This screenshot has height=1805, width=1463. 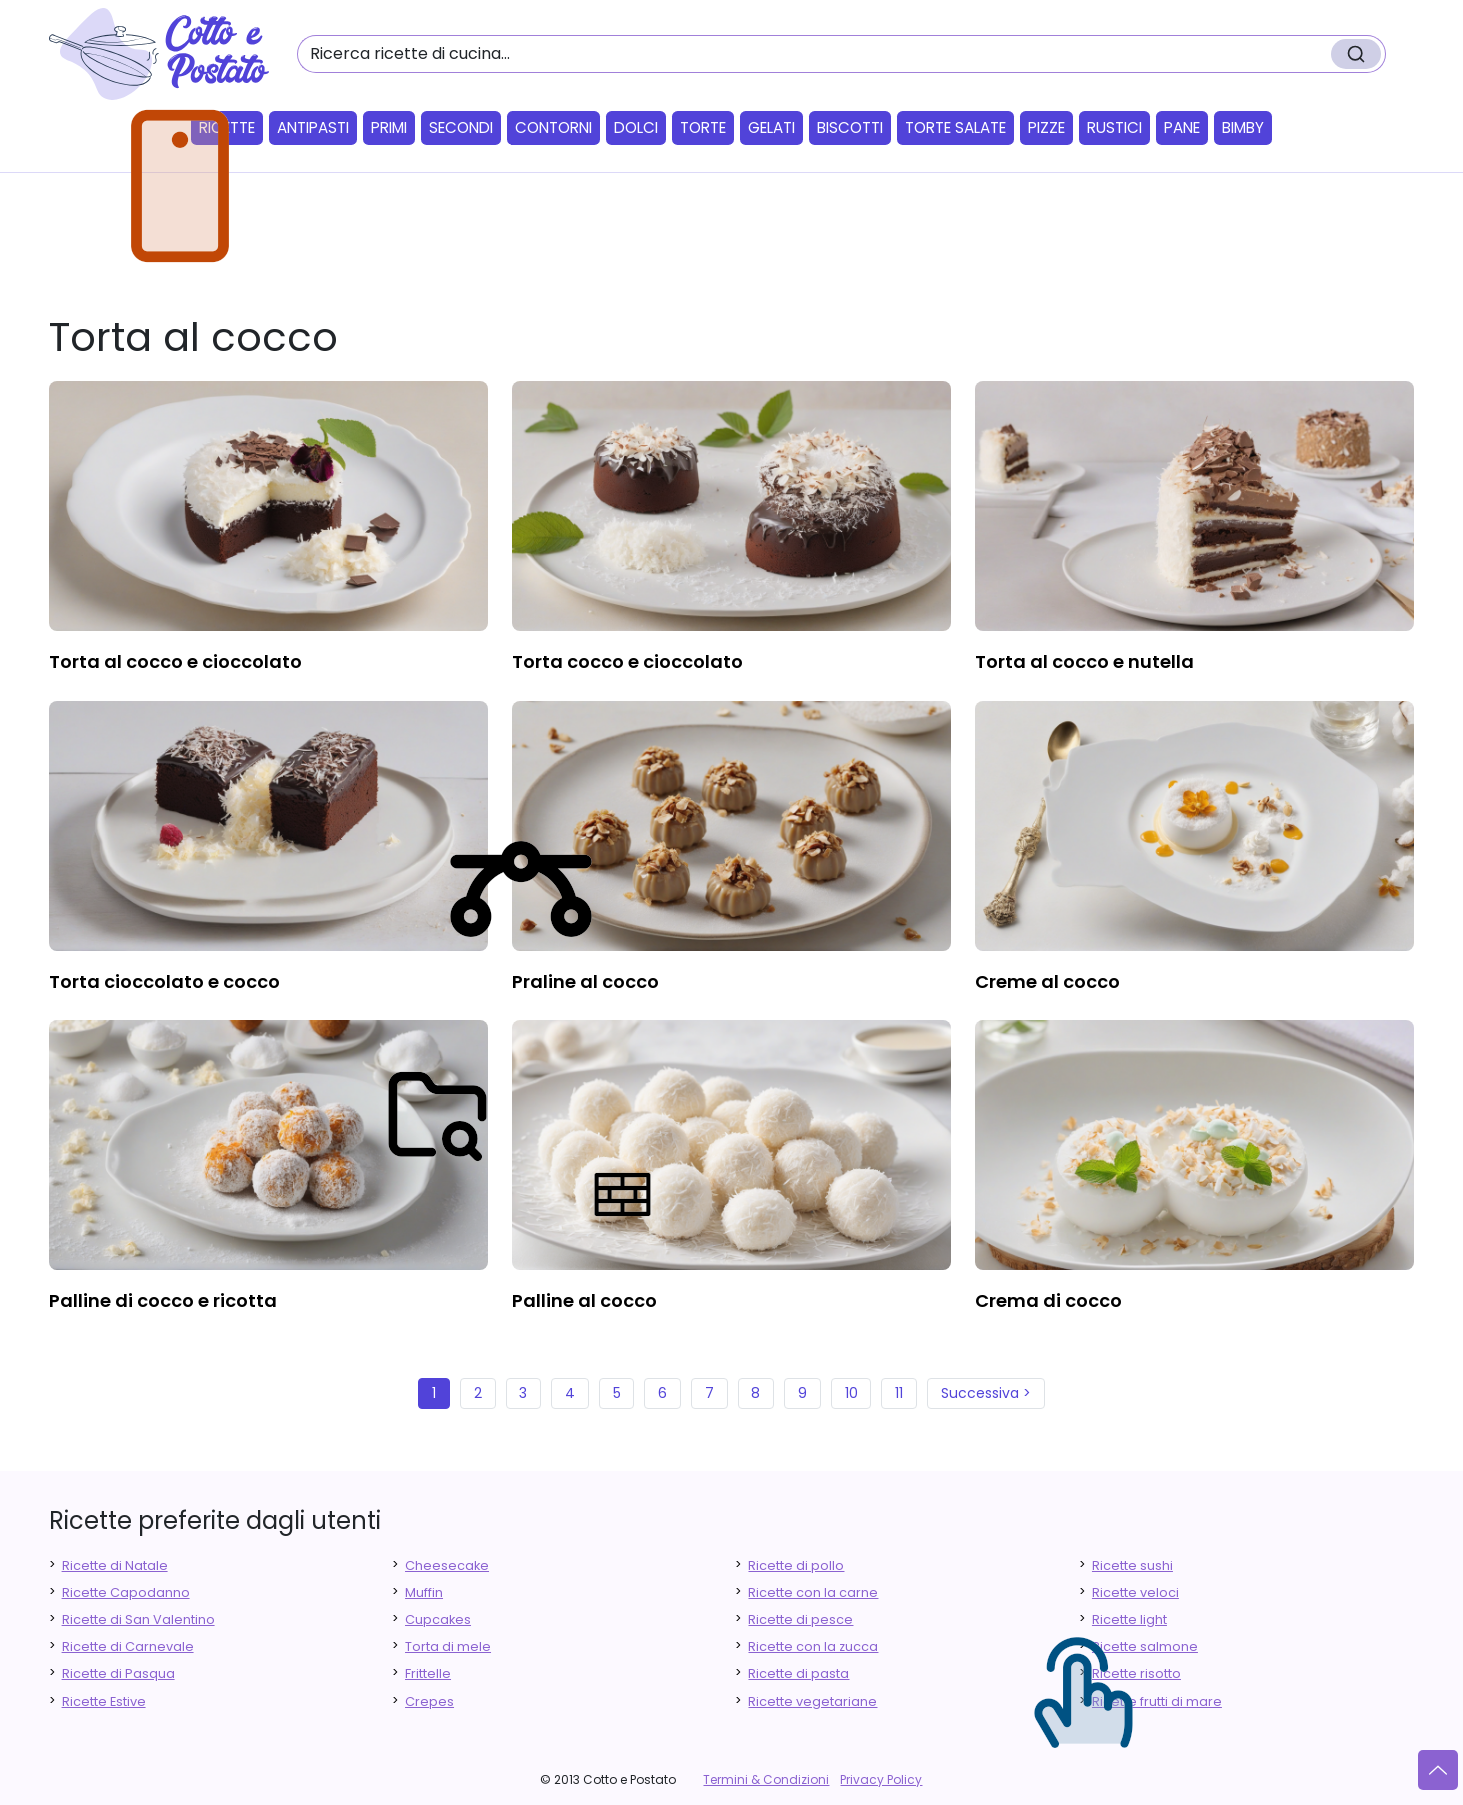 What do you see at coordinates (180, 186) in the screenshot?
I see `access device camera settings` at bounding box center [180, 186].